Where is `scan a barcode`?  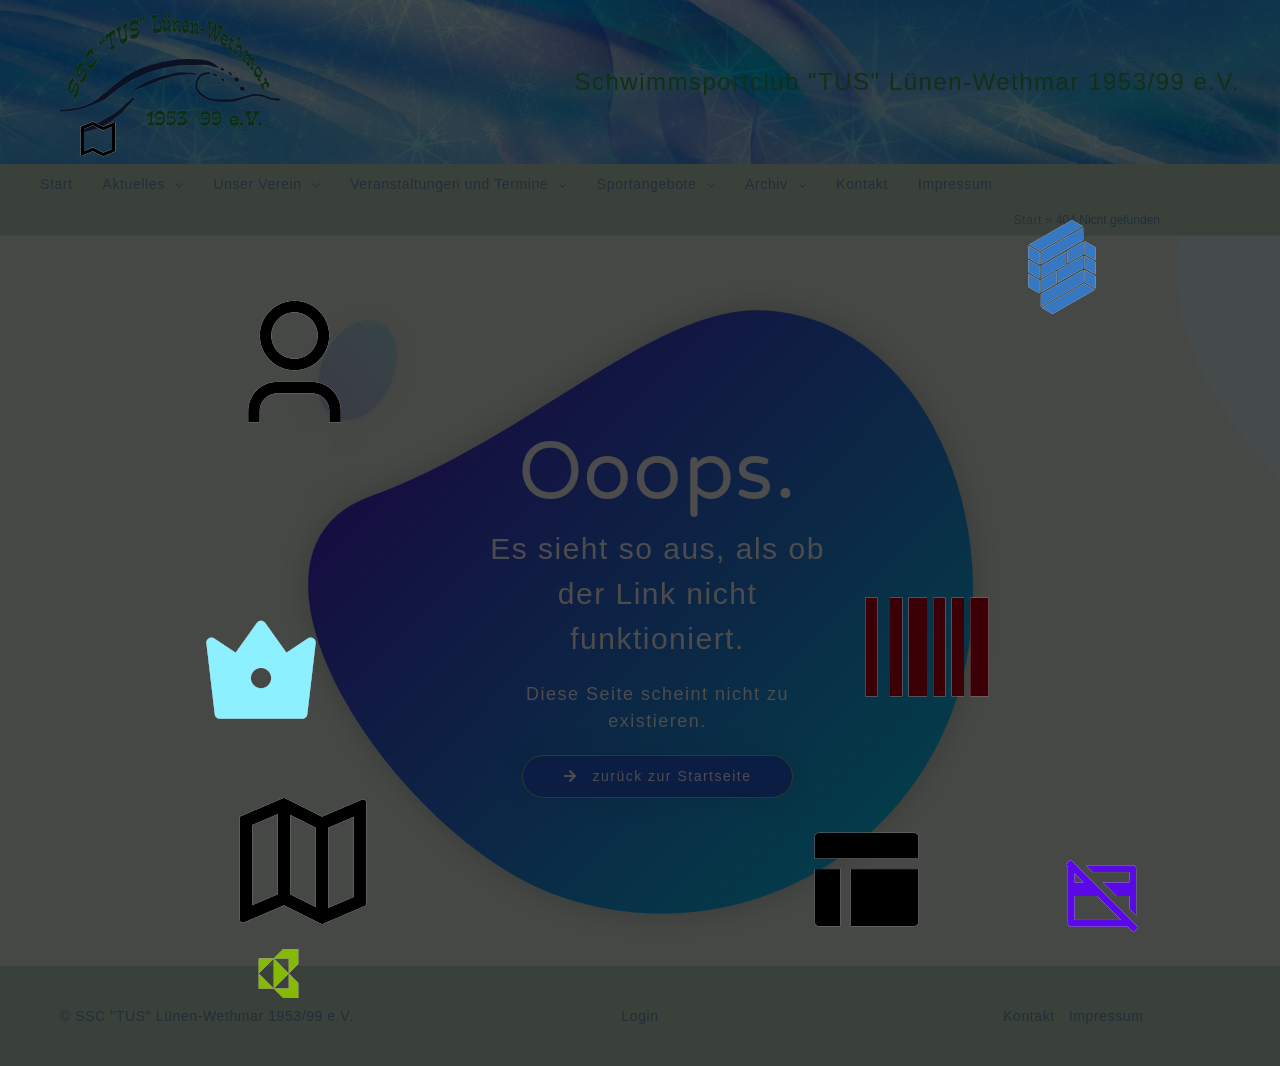
scan a barcode is located at coordinates (927, 647).